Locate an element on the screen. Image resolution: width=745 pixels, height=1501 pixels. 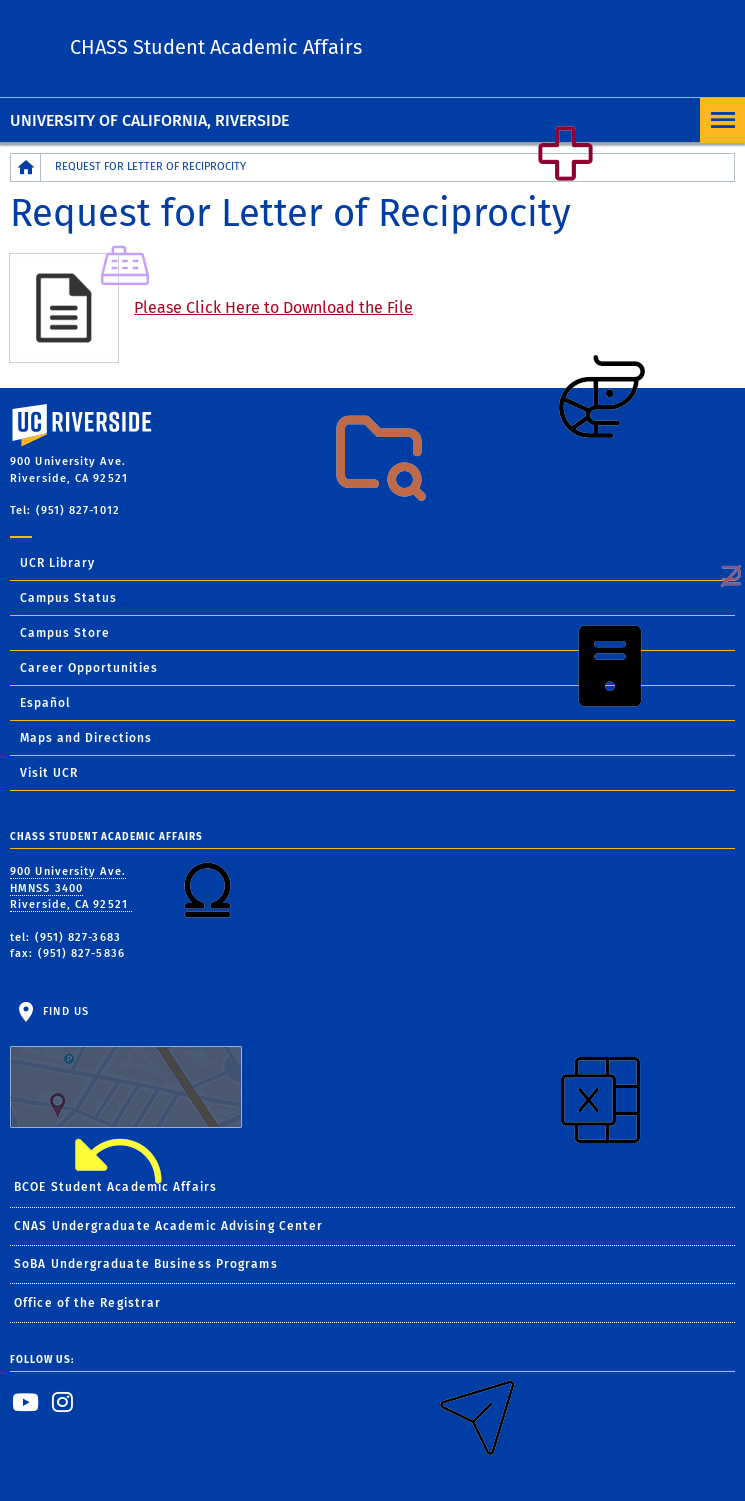
search within a folder is located at coordinates (379, 454).